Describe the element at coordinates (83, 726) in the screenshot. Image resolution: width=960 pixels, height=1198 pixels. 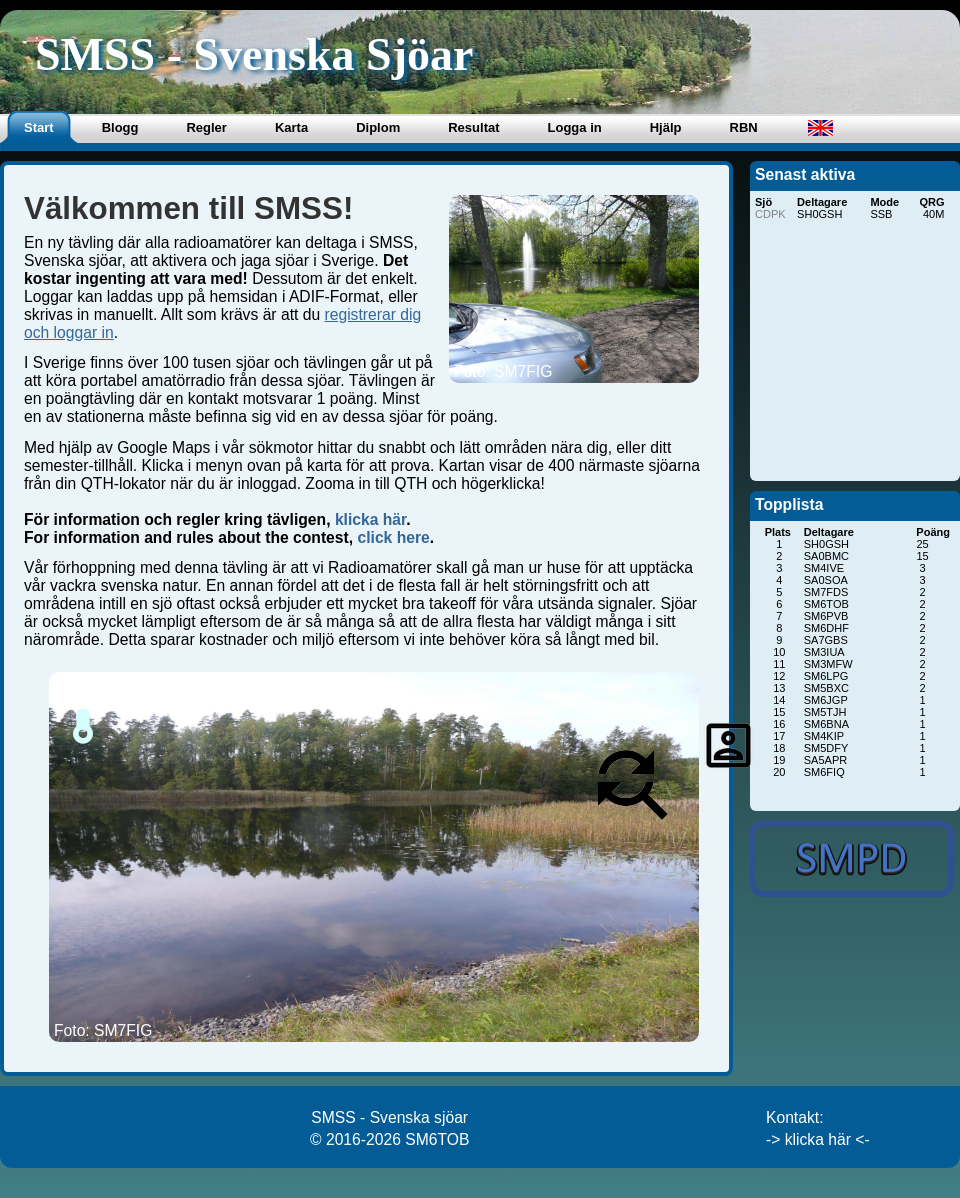
I see `indicates lowest temperature or cold setting` at that location.